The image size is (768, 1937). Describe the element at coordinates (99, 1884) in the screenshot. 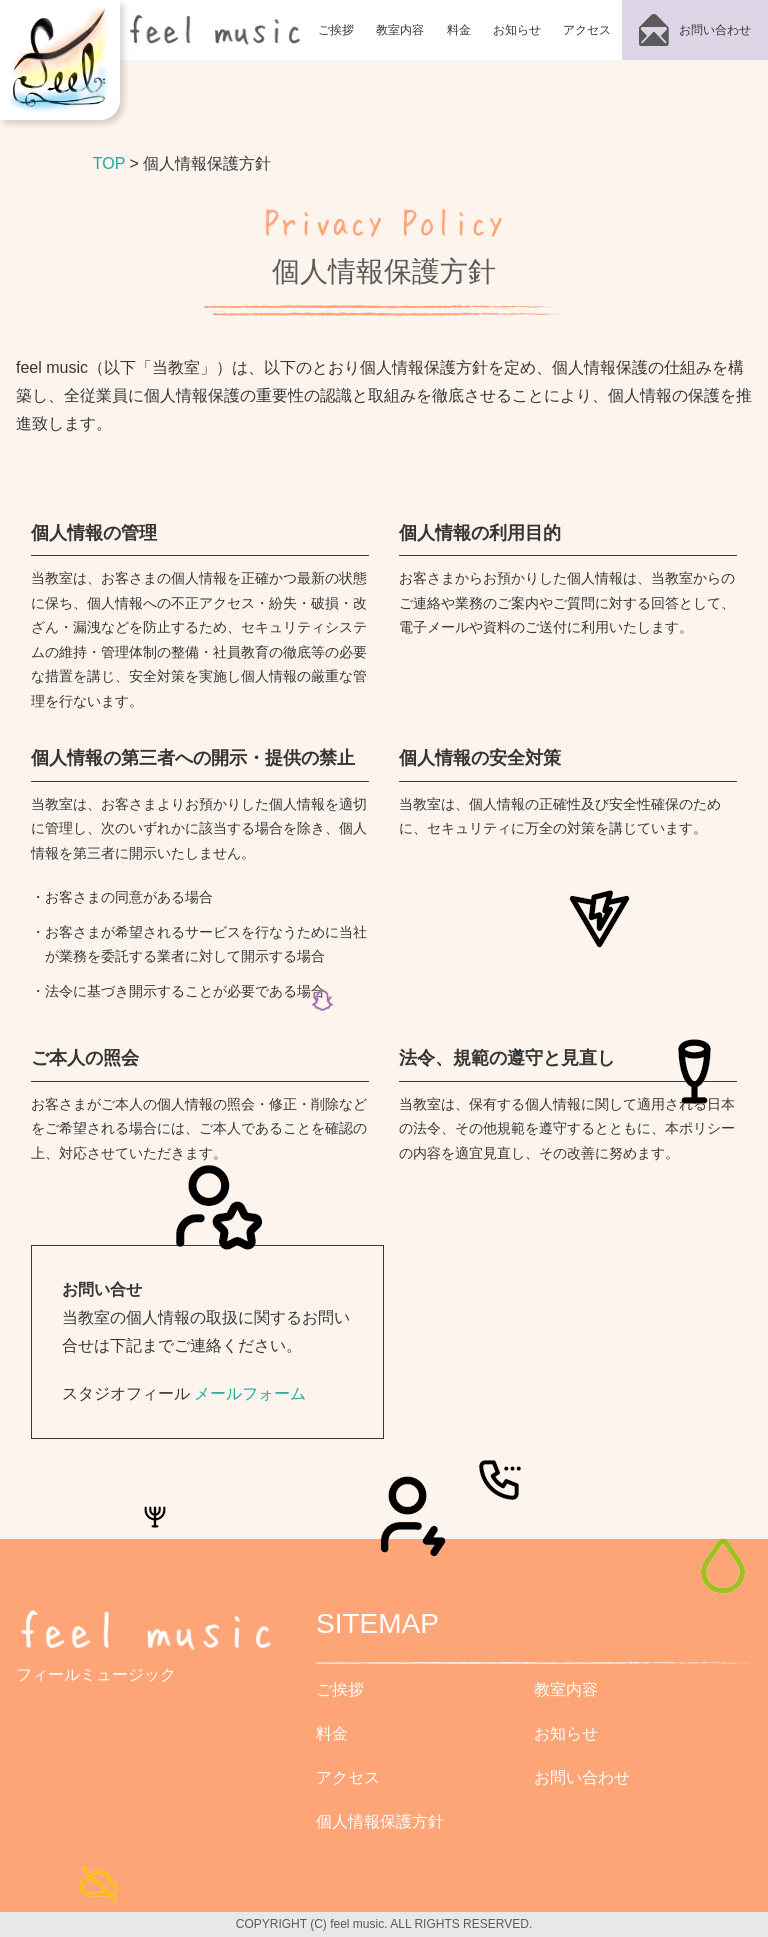

I see `cloud sync or storage is unavailable` at that location.